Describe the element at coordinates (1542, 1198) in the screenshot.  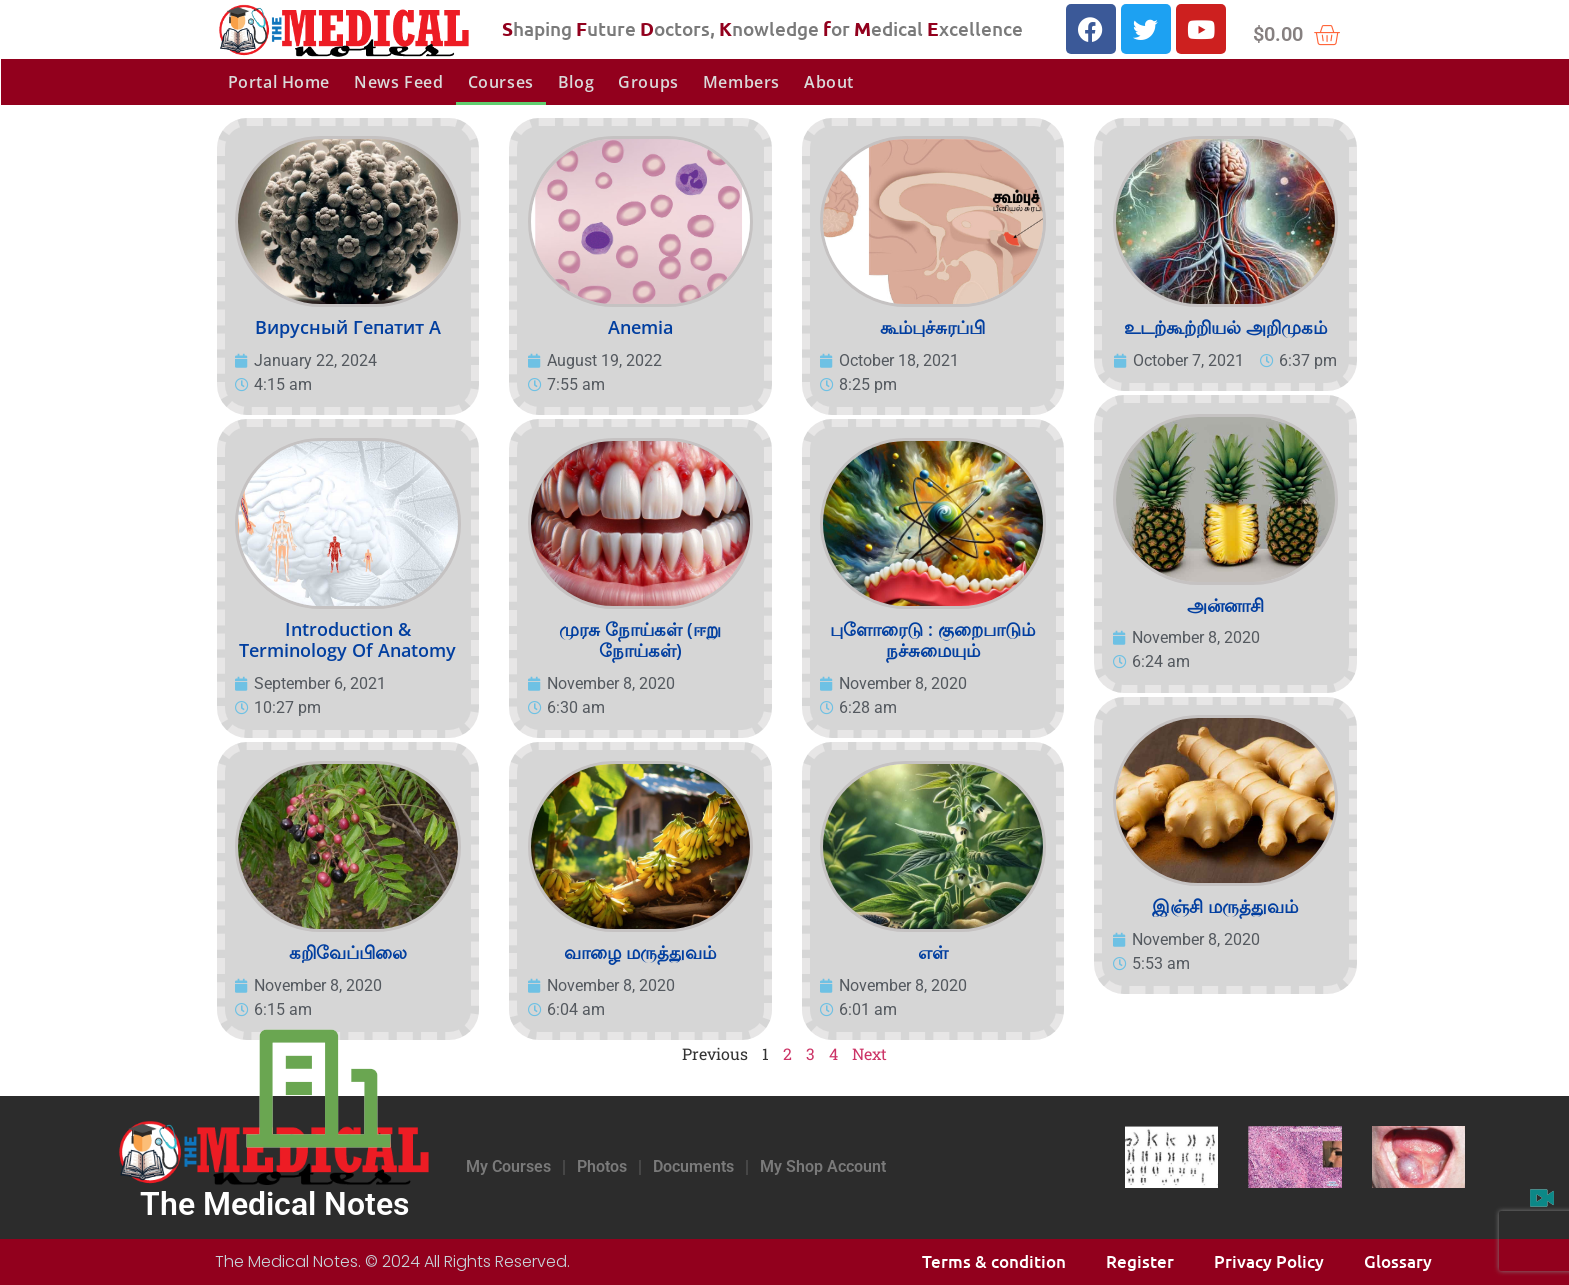
I see `start a live video broadcast` at that location.